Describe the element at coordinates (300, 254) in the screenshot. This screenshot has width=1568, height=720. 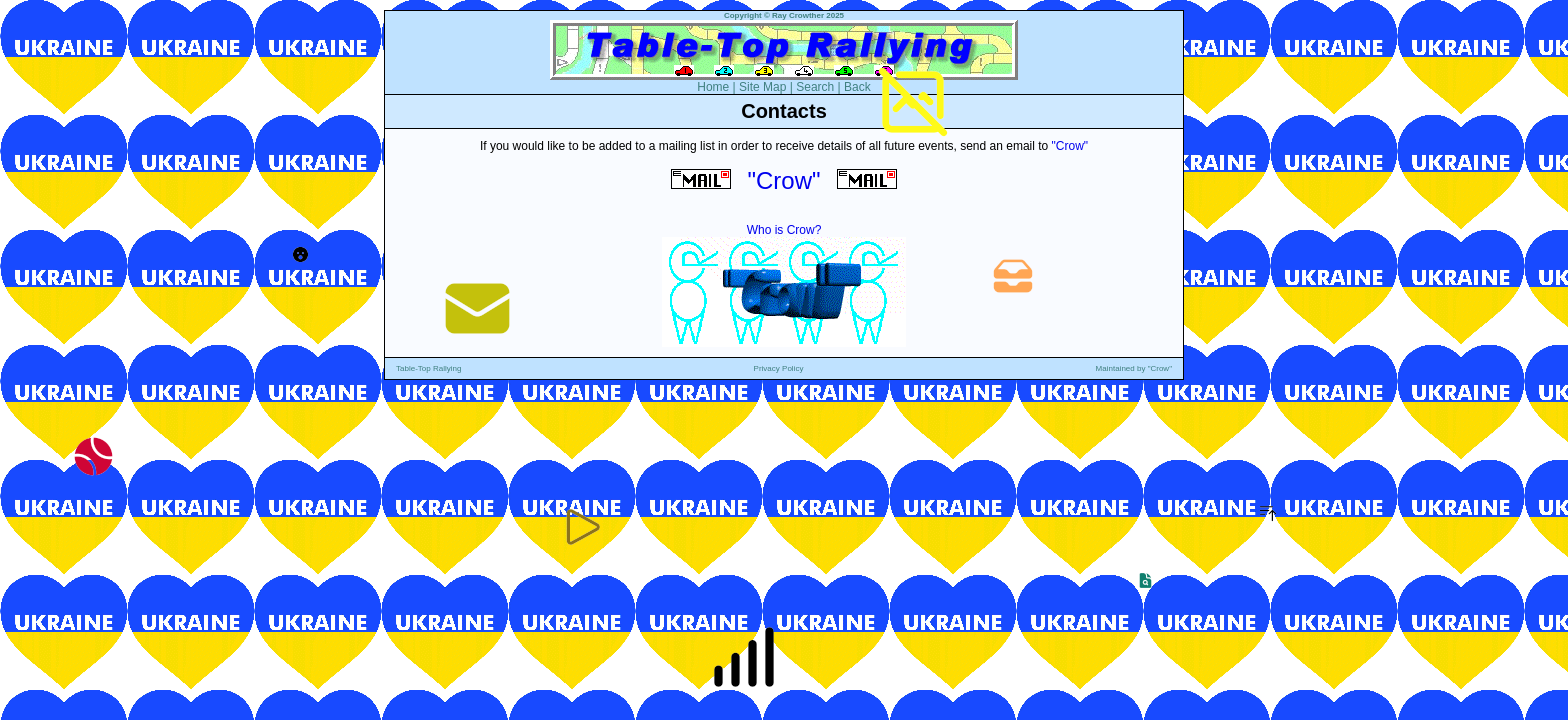
I see `indicates a surprise or unexpected event notification` at that location.